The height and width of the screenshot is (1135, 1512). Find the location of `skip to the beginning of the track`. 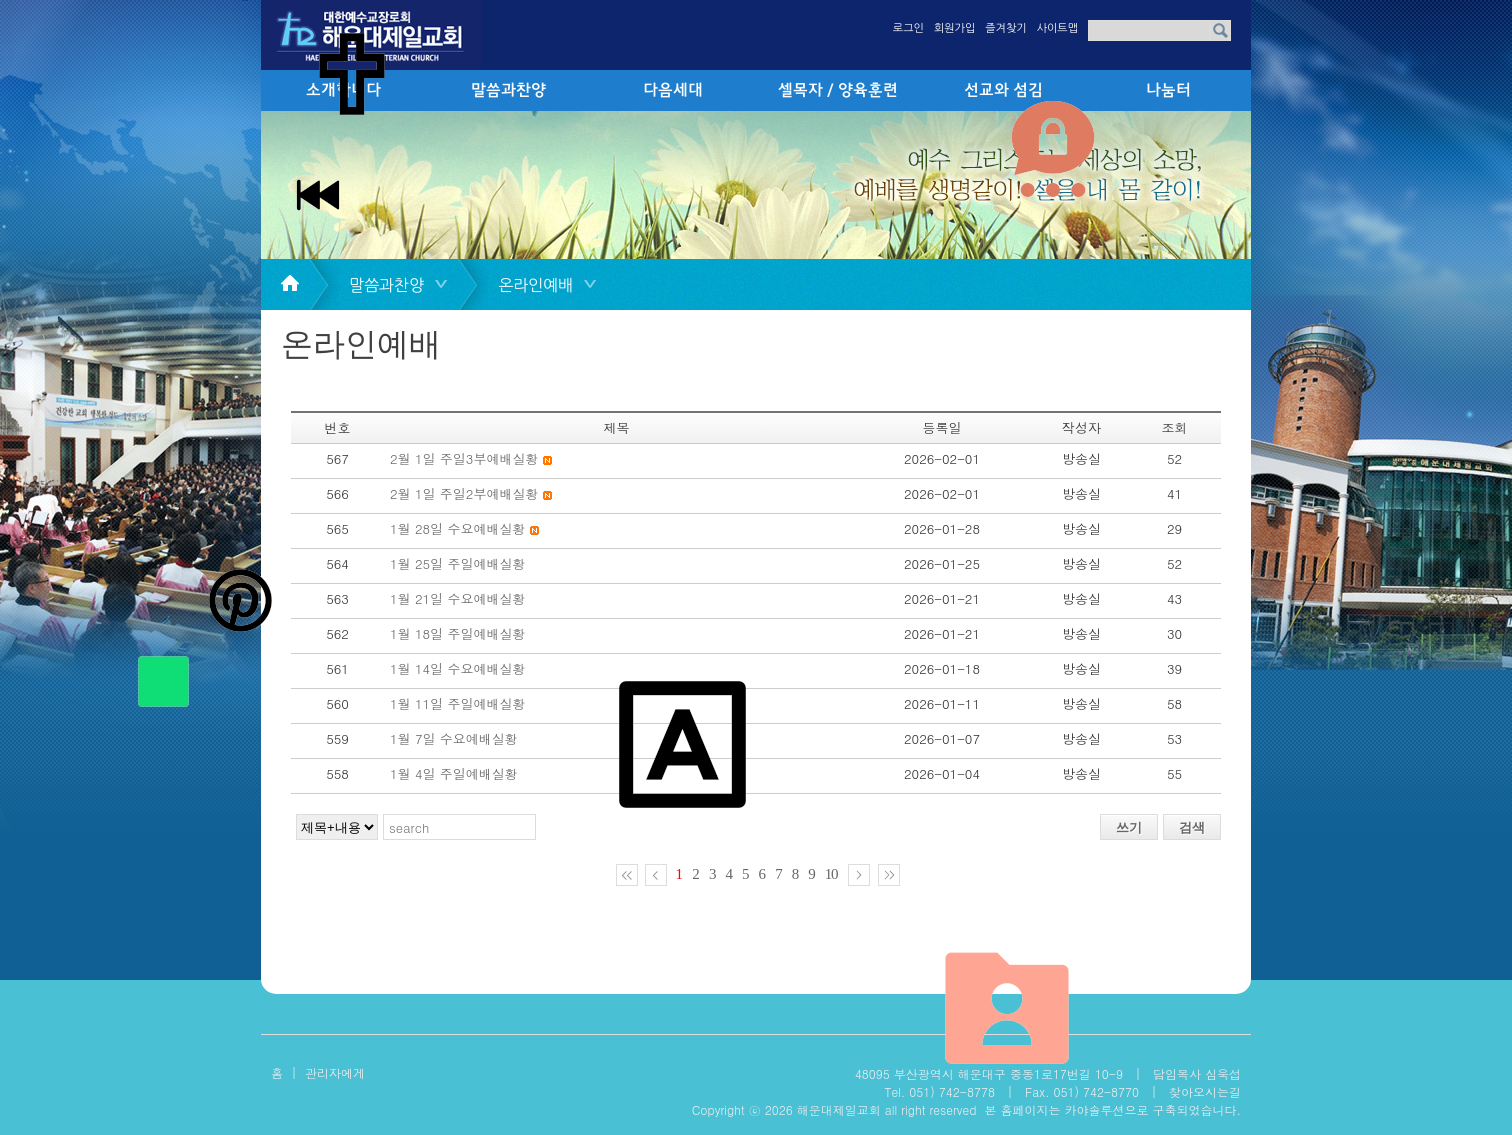

skip to the beginning of the track is located at coordinates (318, 195).